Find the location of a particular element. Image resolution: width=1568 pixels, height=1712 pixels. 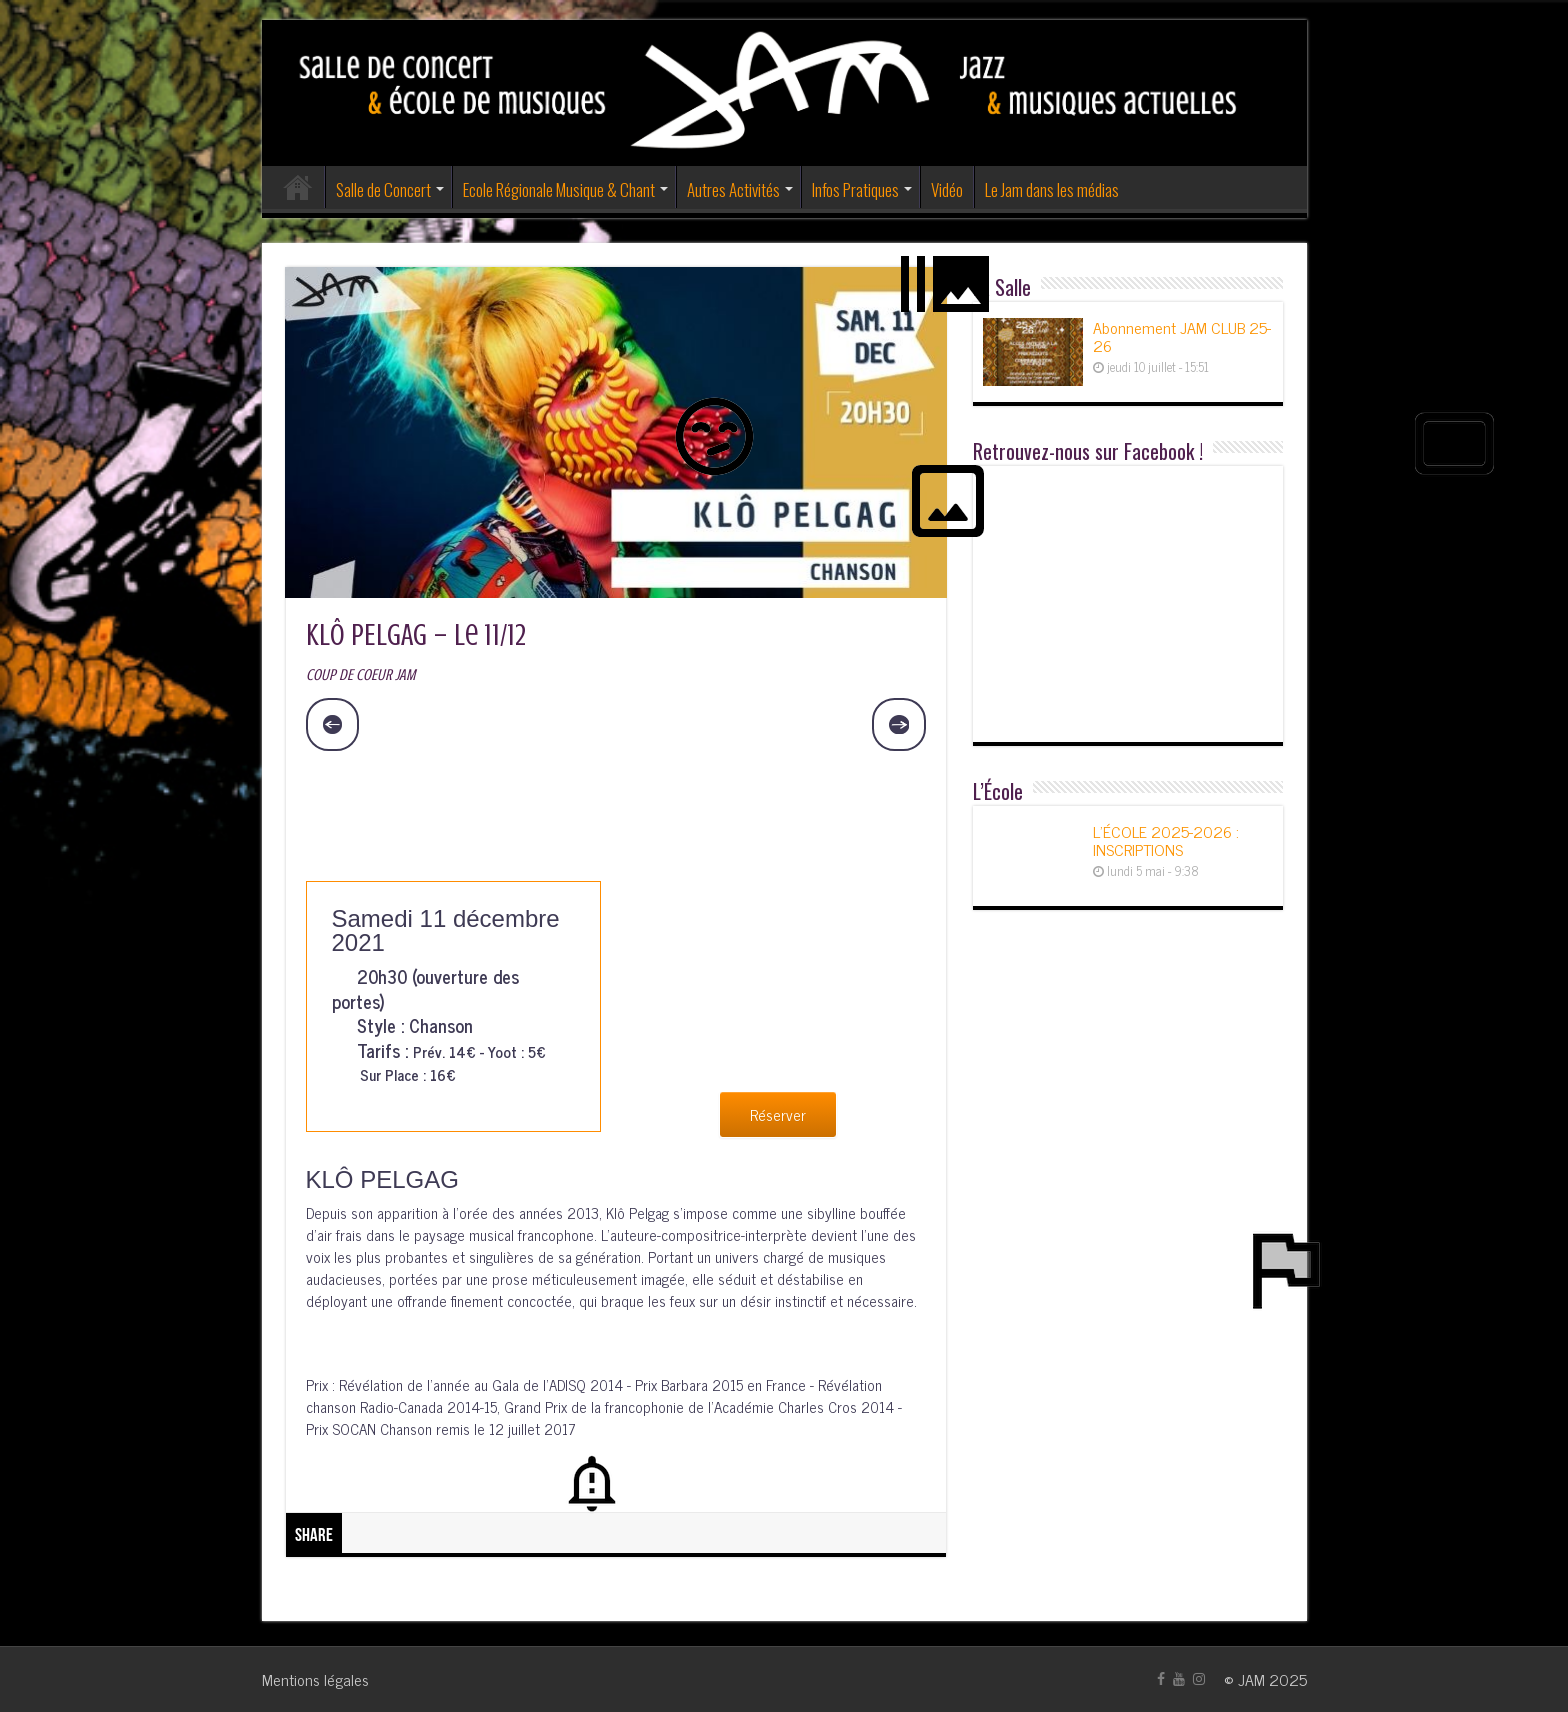

crop image to 5:4 aspect ratio is located at coordinates (1454, 443).